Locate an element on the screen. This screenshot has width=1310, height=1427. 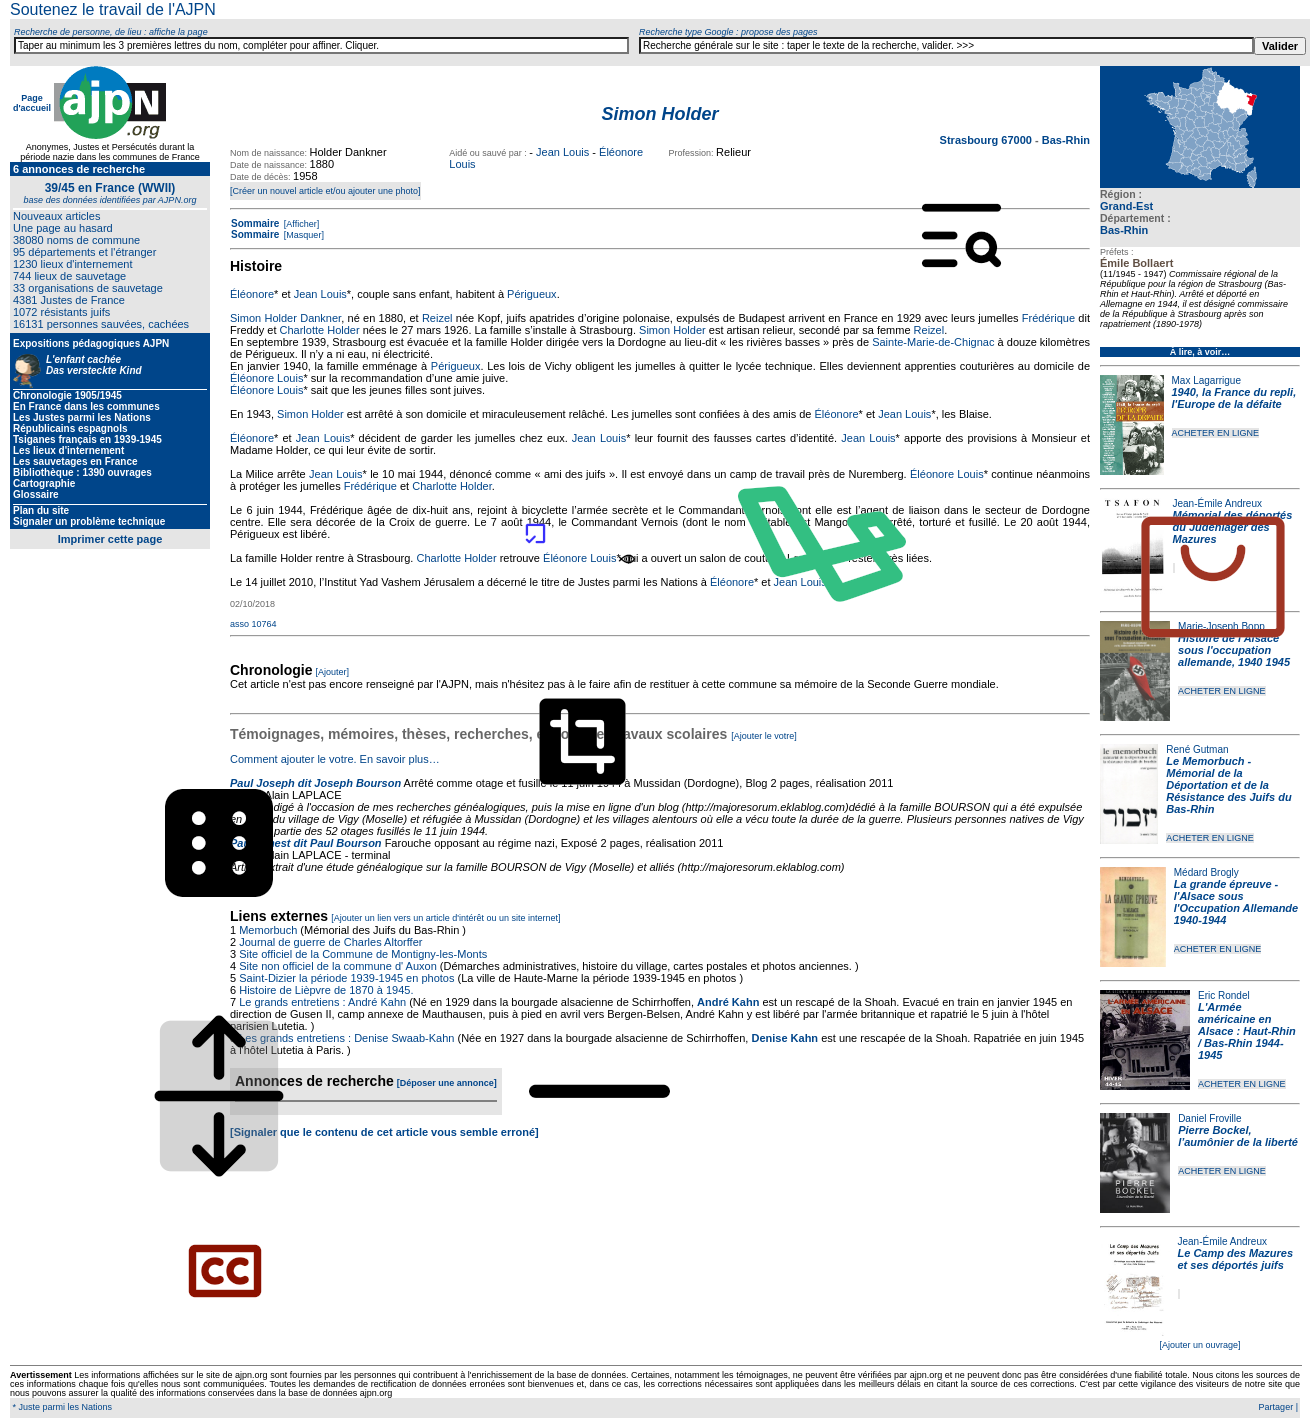
insert a horizontal divider line is located at coordinates (599, 1093).